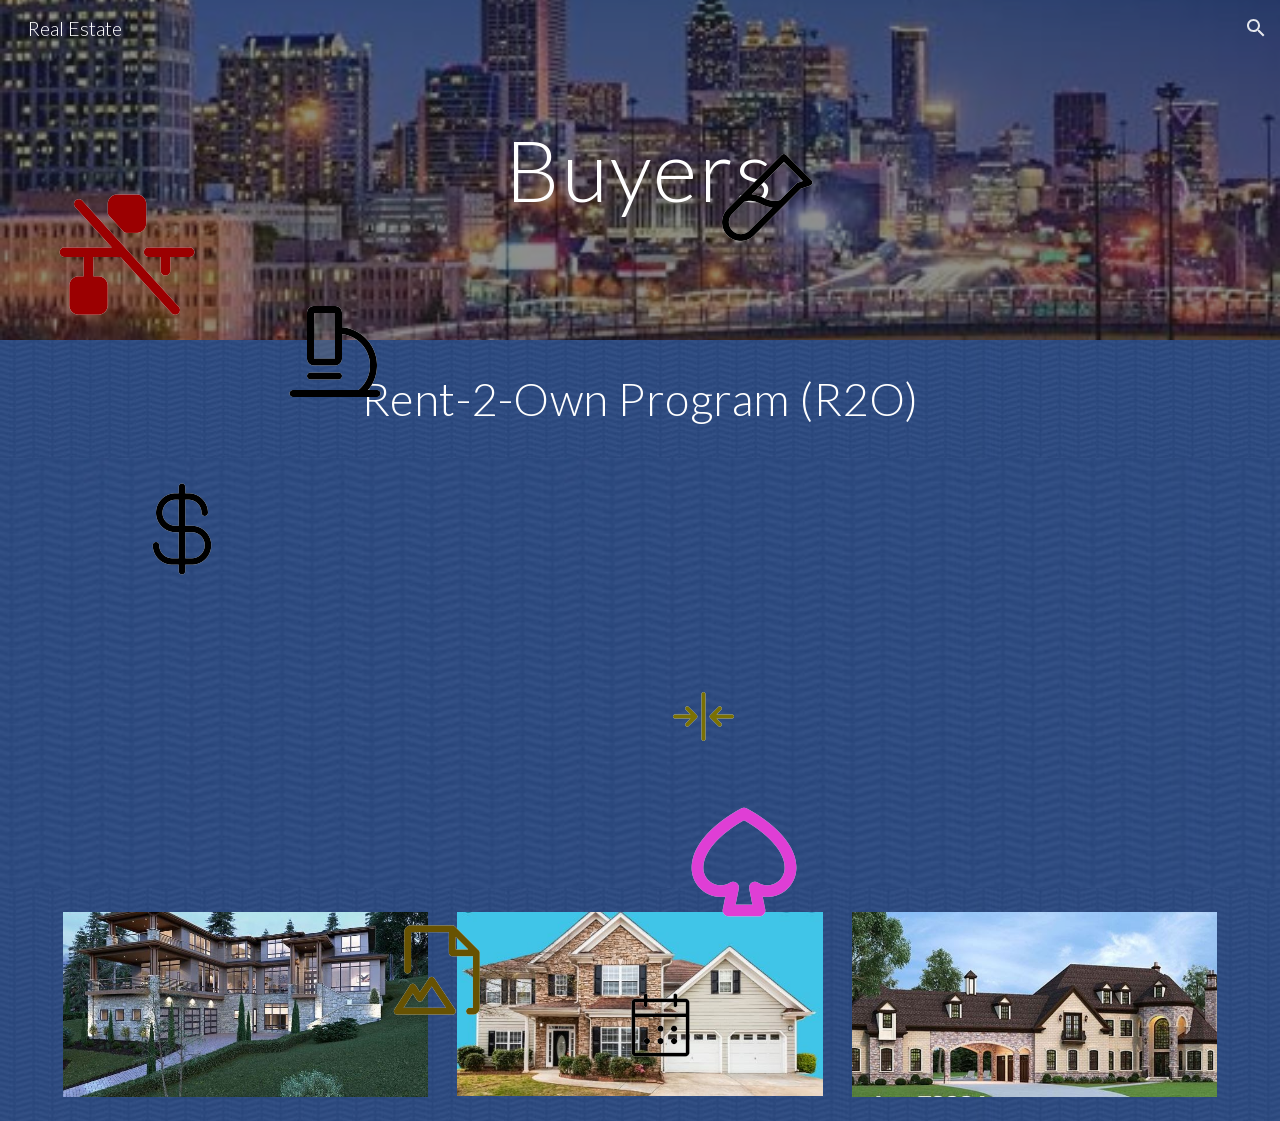 The image size is (1280, 1121). I want to click on view image file, so click(442, 970).